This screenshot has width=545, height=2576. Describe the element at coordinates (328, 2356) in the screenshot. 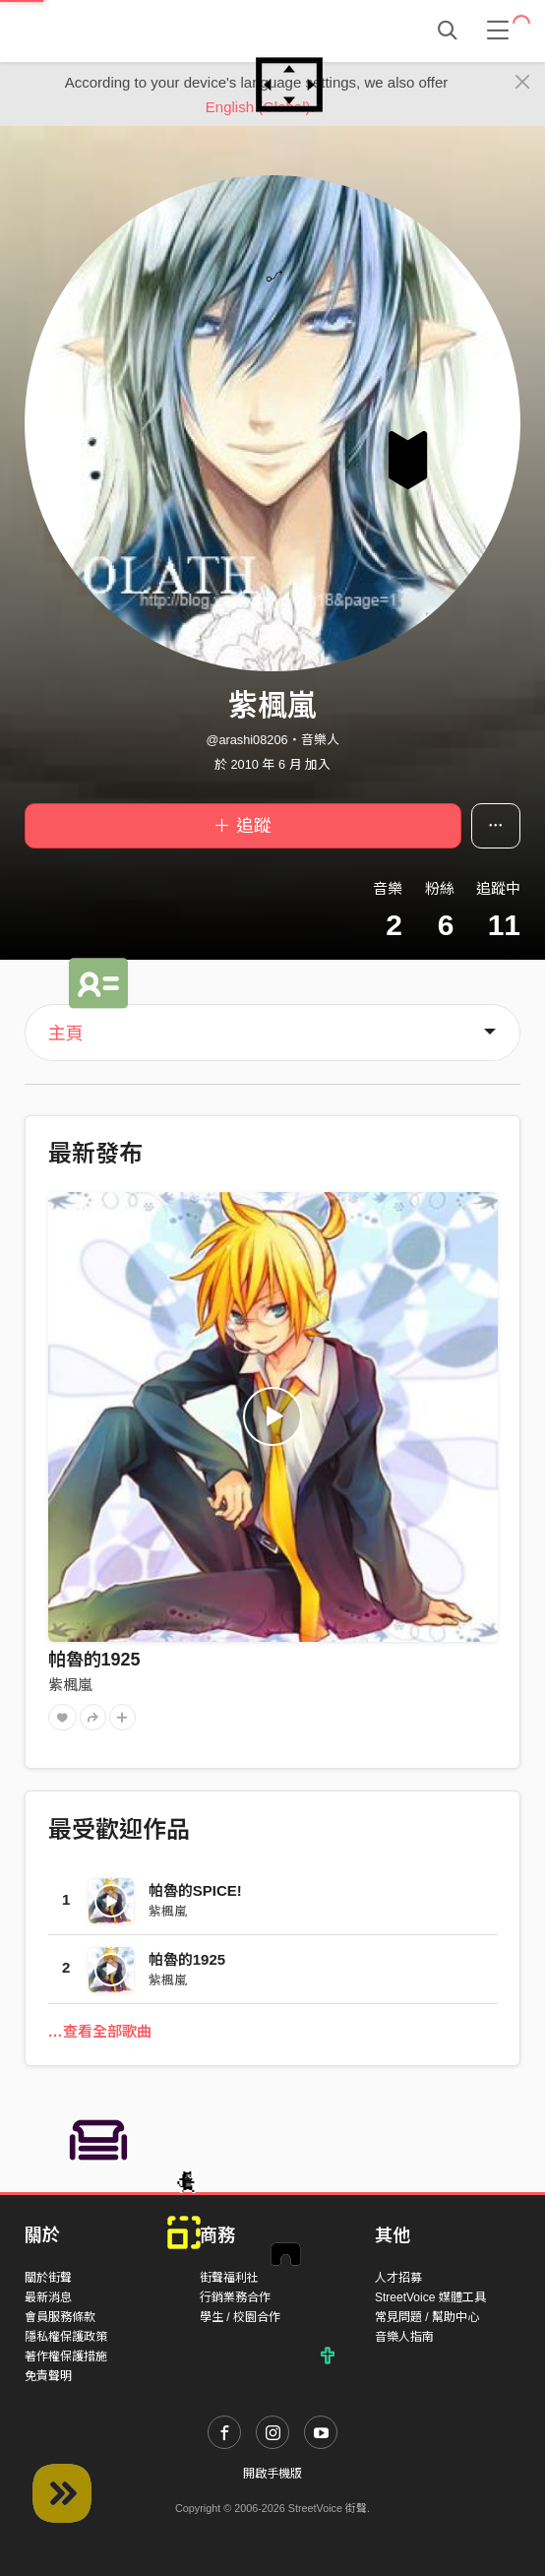

I see `religious or faith-related content` at that location.